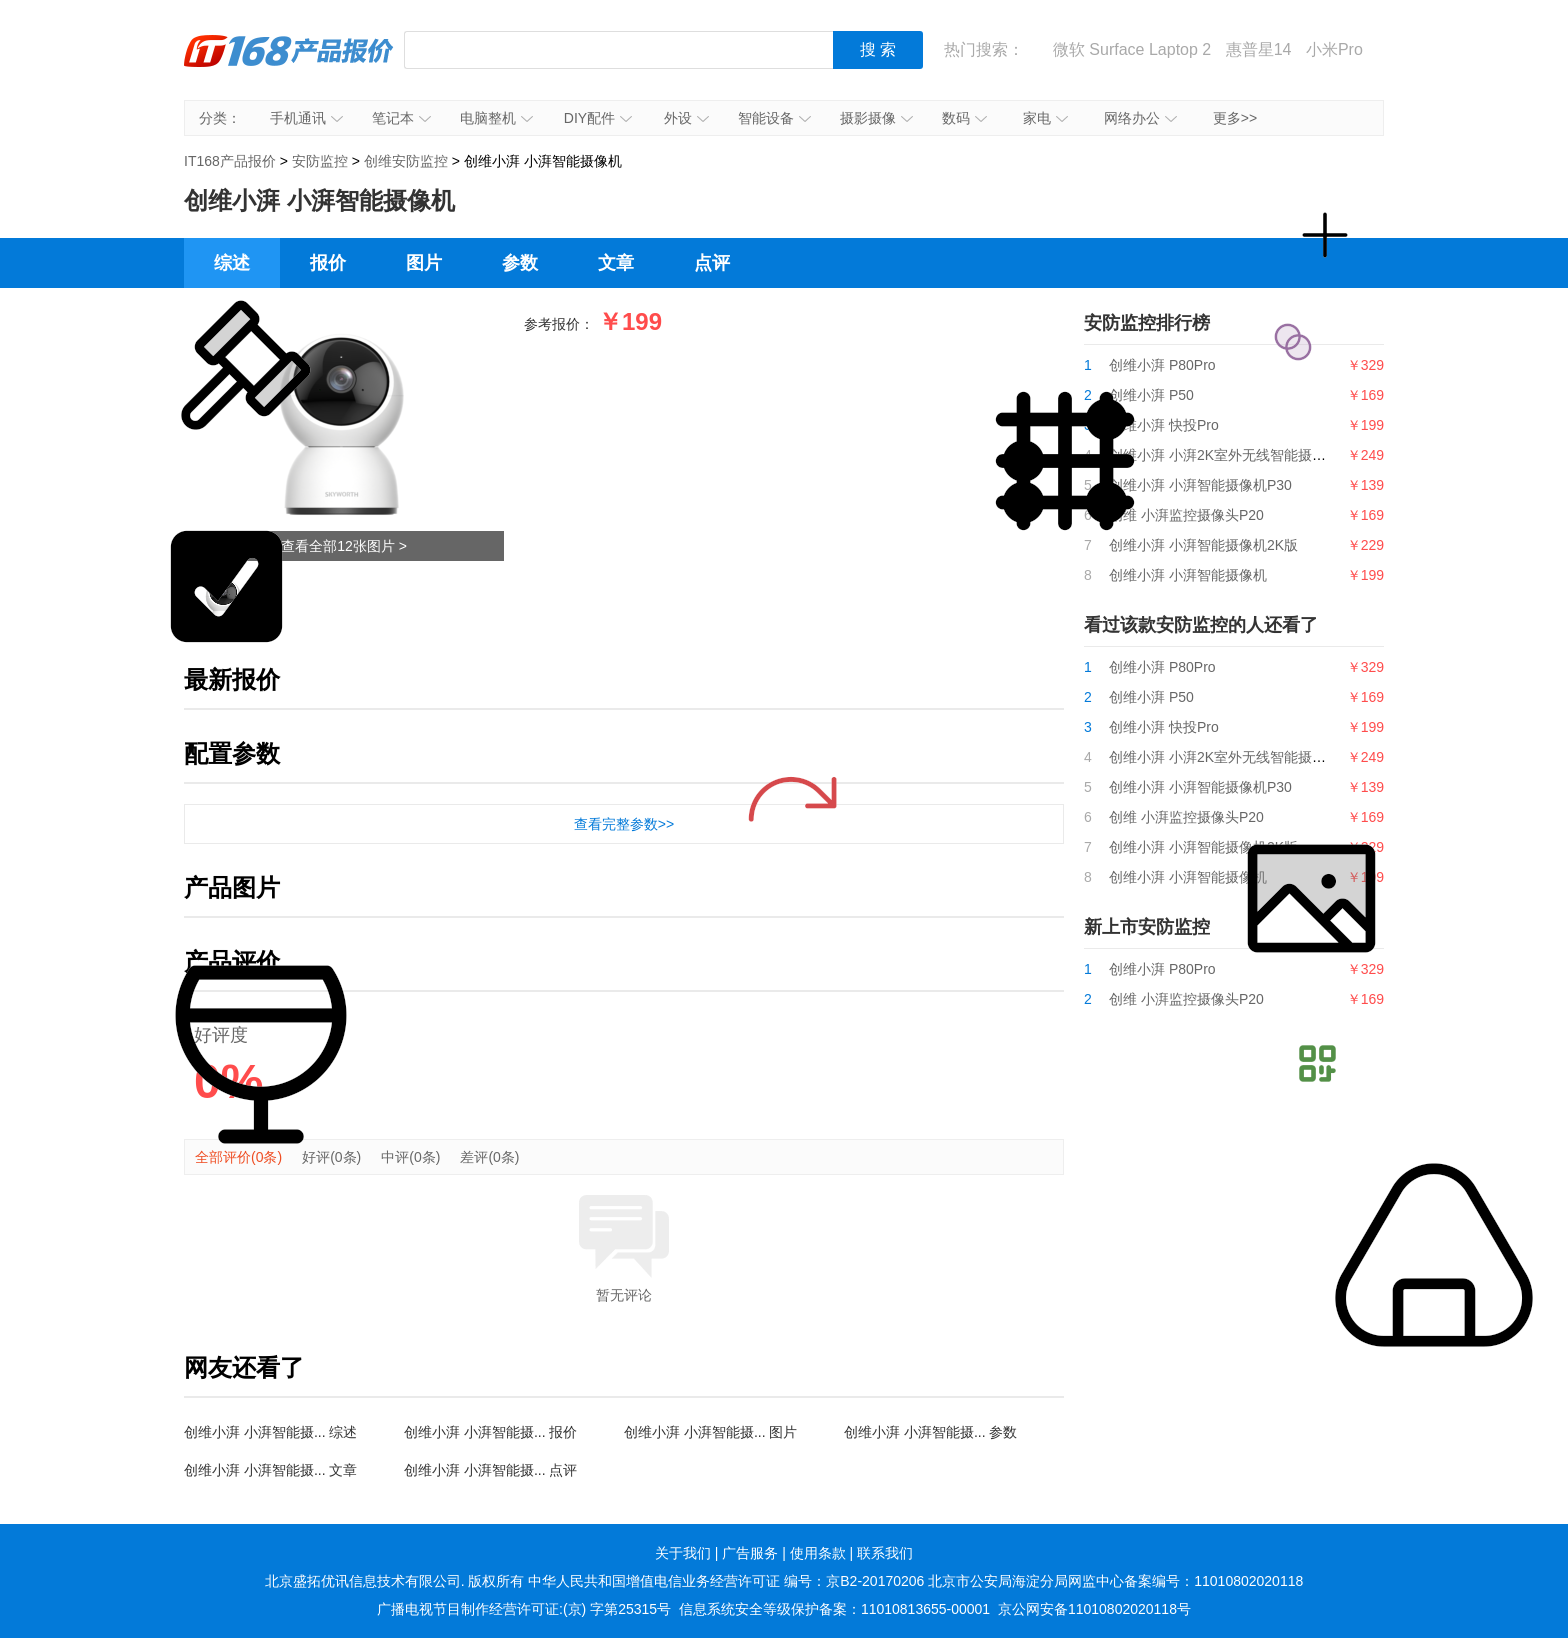 This screenshot has width=1568, height=1638. What do you see at coordinates (1293, 342) in the screenshot?
I see `merge or combine selected objects` at bounding box center [1293, 342].